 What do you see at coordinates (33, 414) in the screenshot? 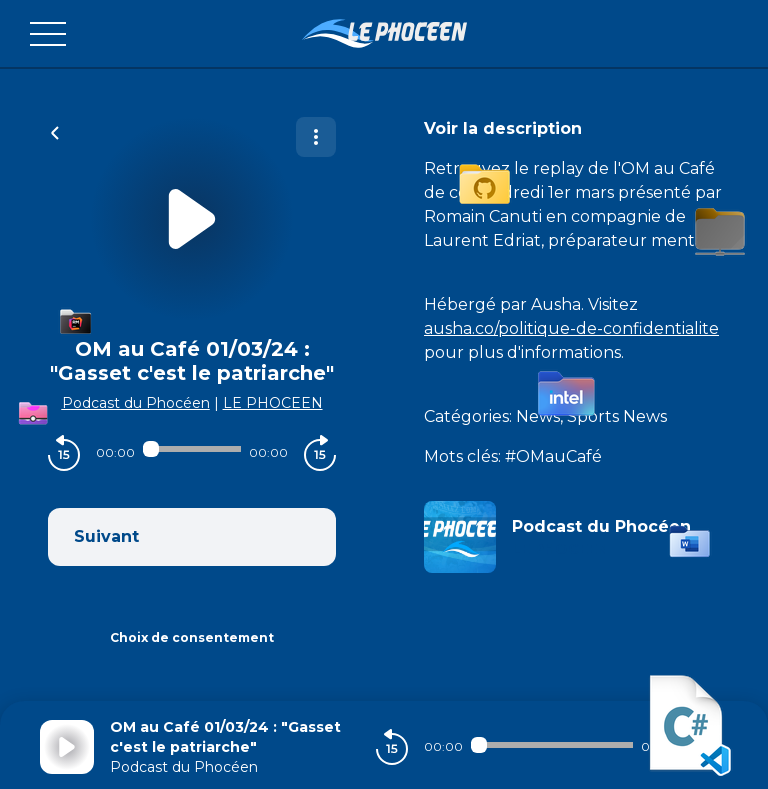
I see `folder for pokémon dream ball collection or related files` at bounding box center [33, 414].